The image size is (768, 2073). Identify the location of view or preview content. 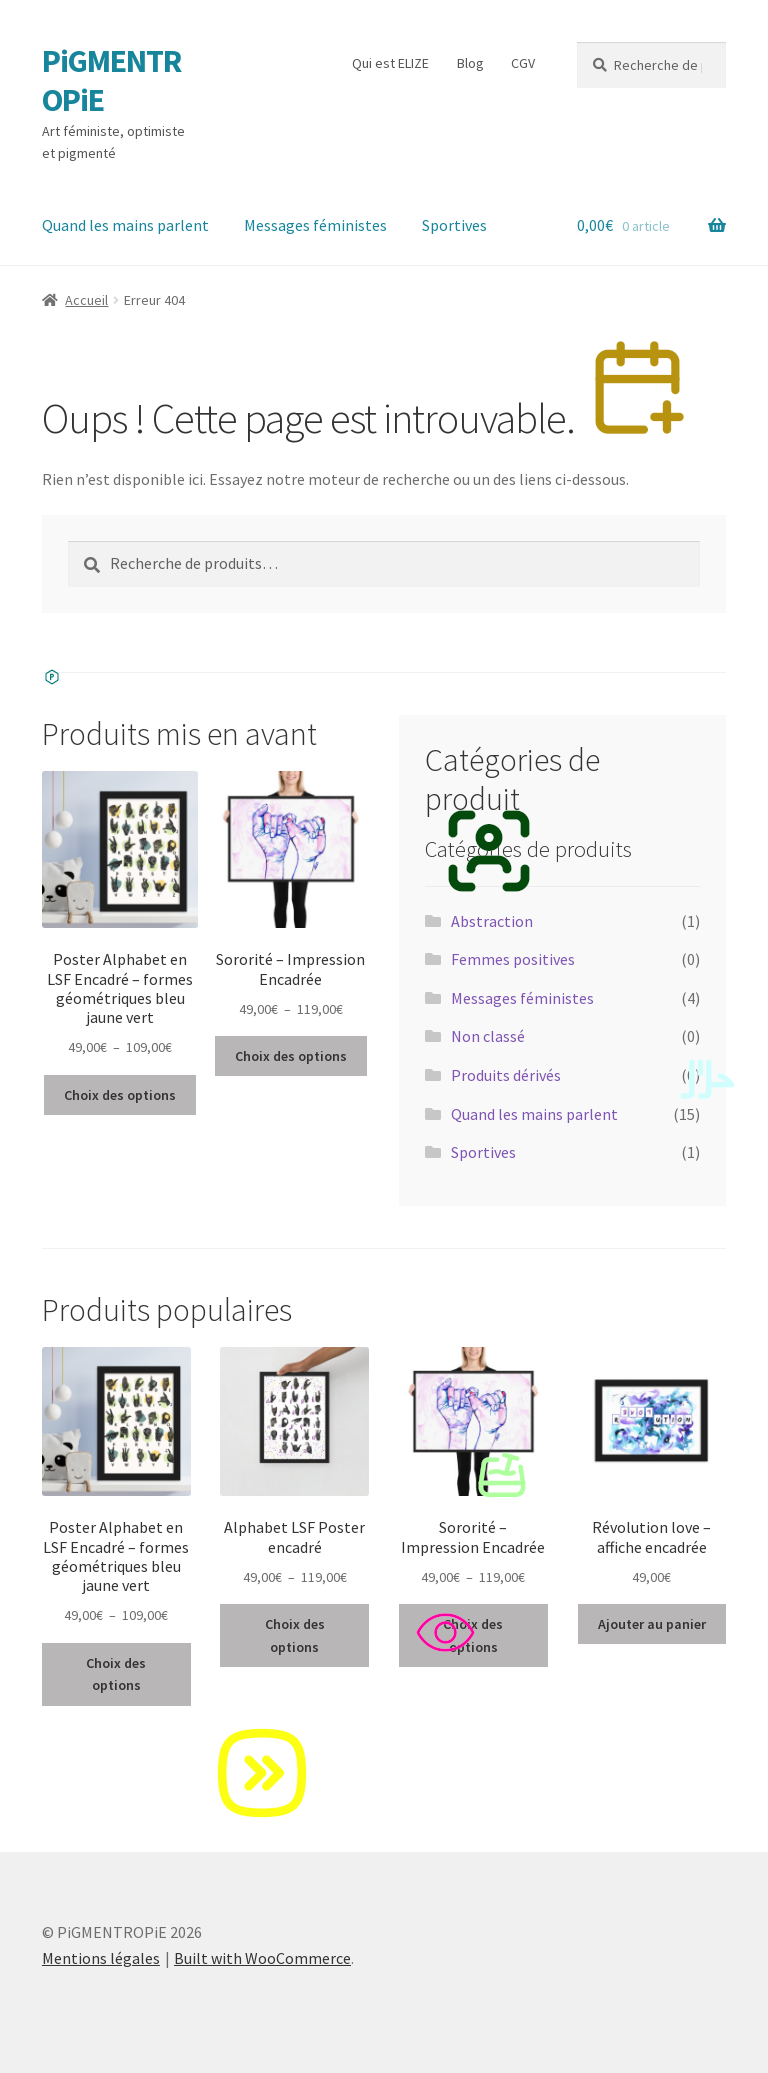
(445, 1632).